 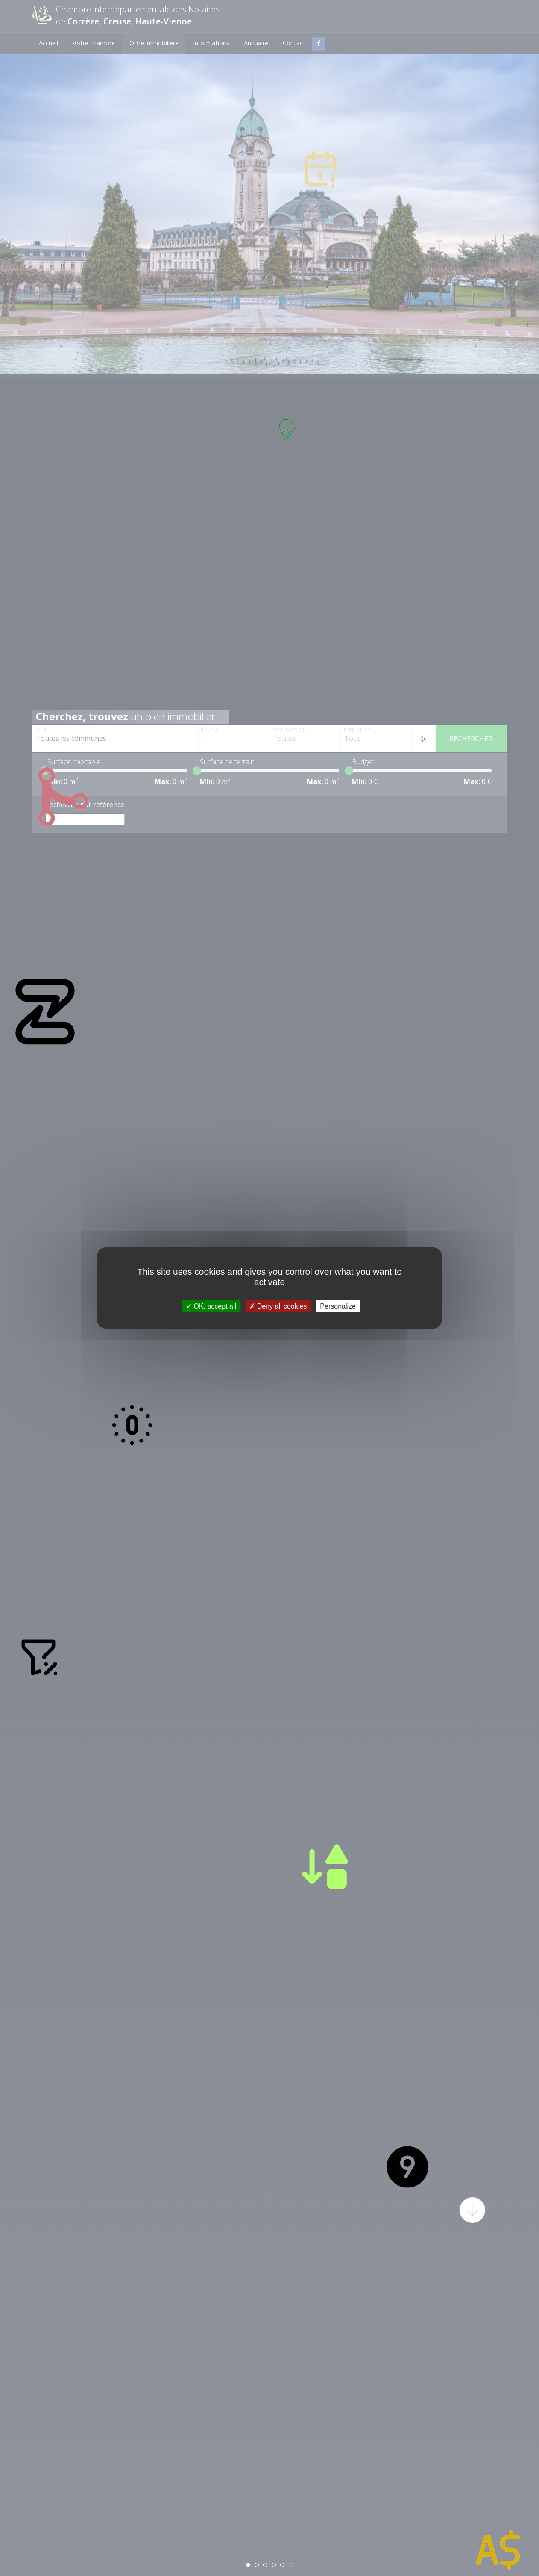 I want to click on indicates a loading or processing state, so click(x=132, y=1425).